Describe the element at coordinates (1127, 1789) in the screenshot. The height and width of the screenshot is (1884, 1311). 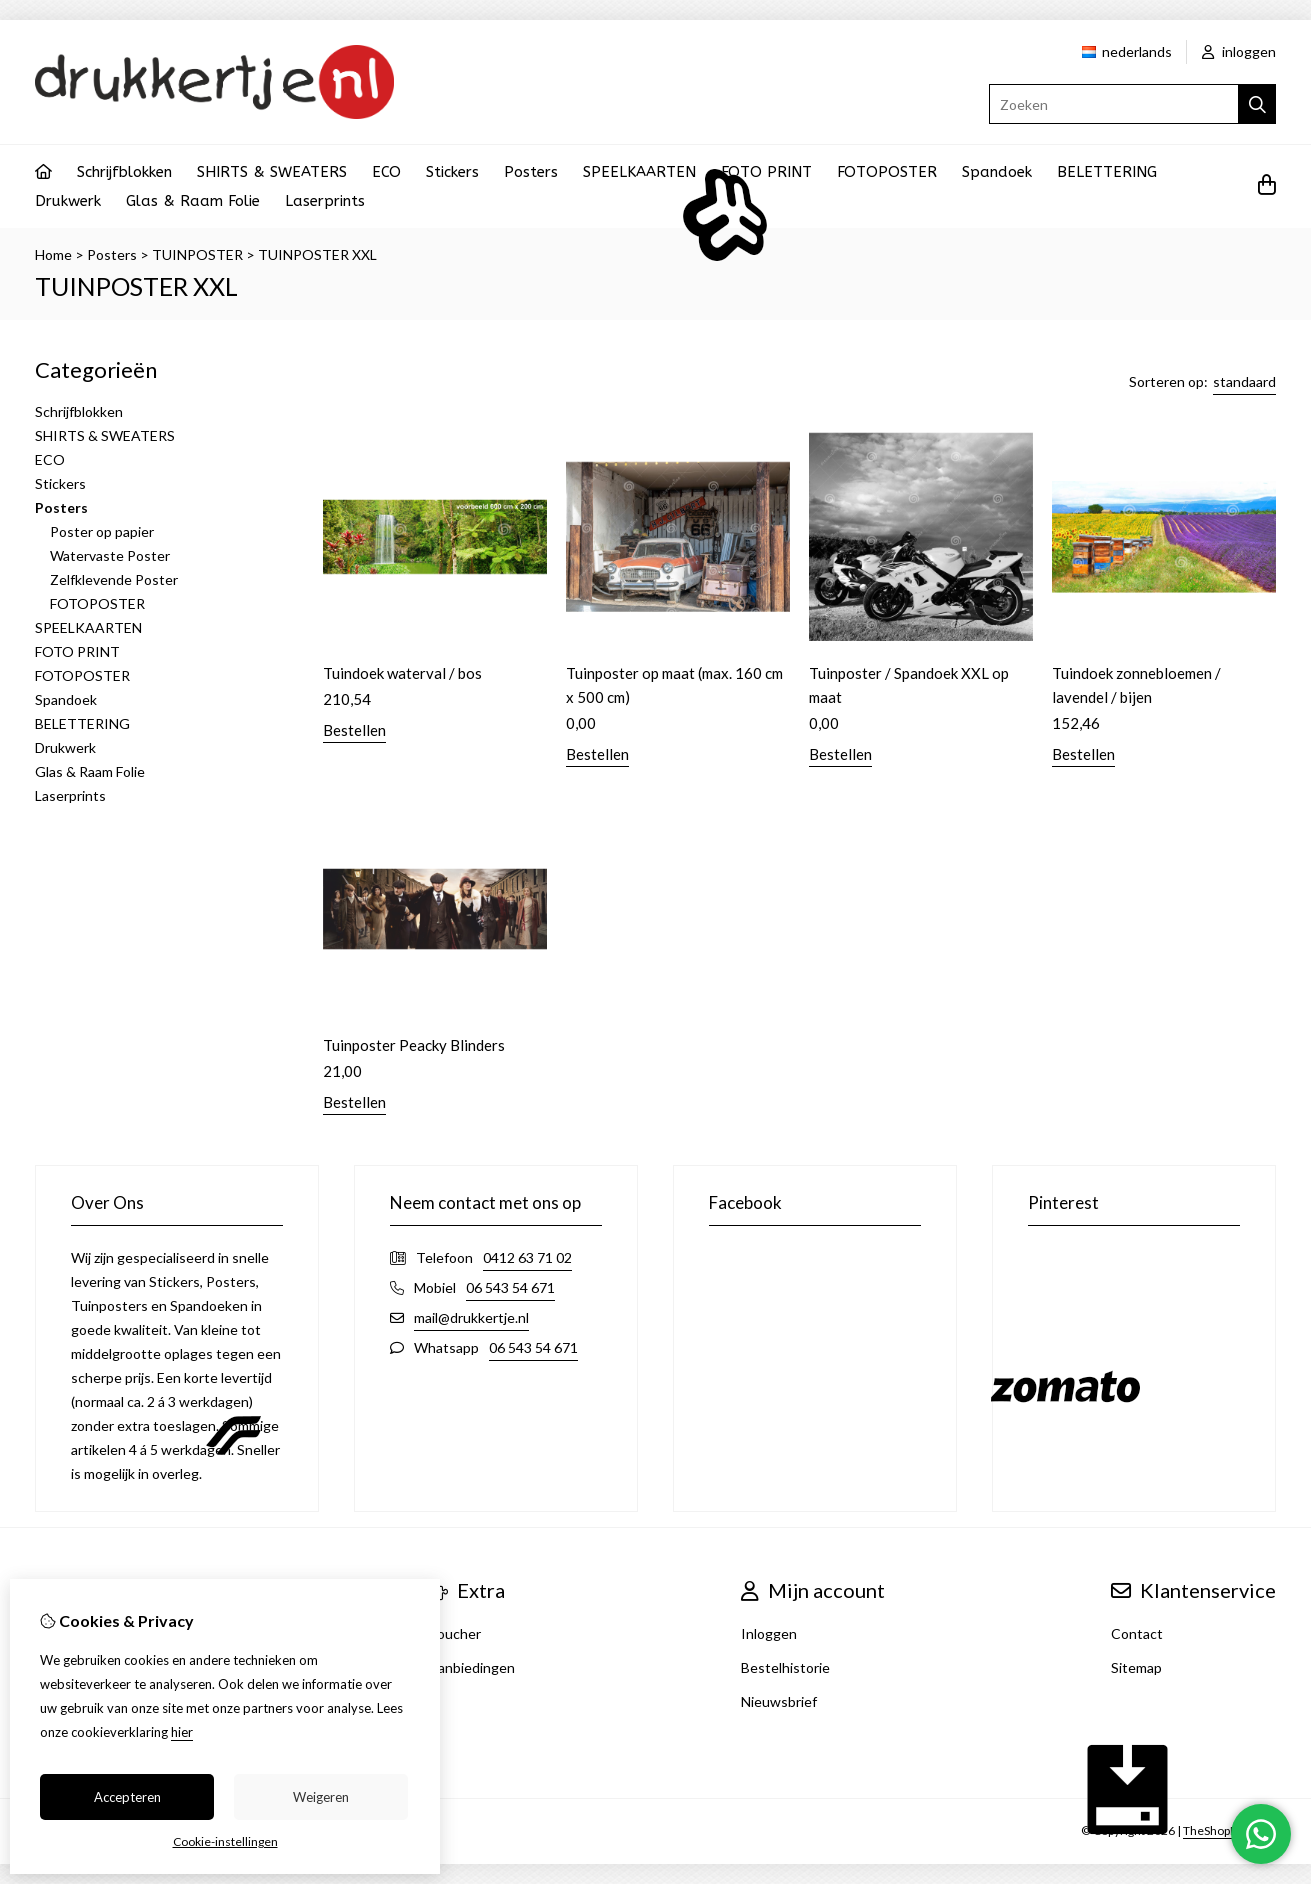
I see `install an app or software` at that location.